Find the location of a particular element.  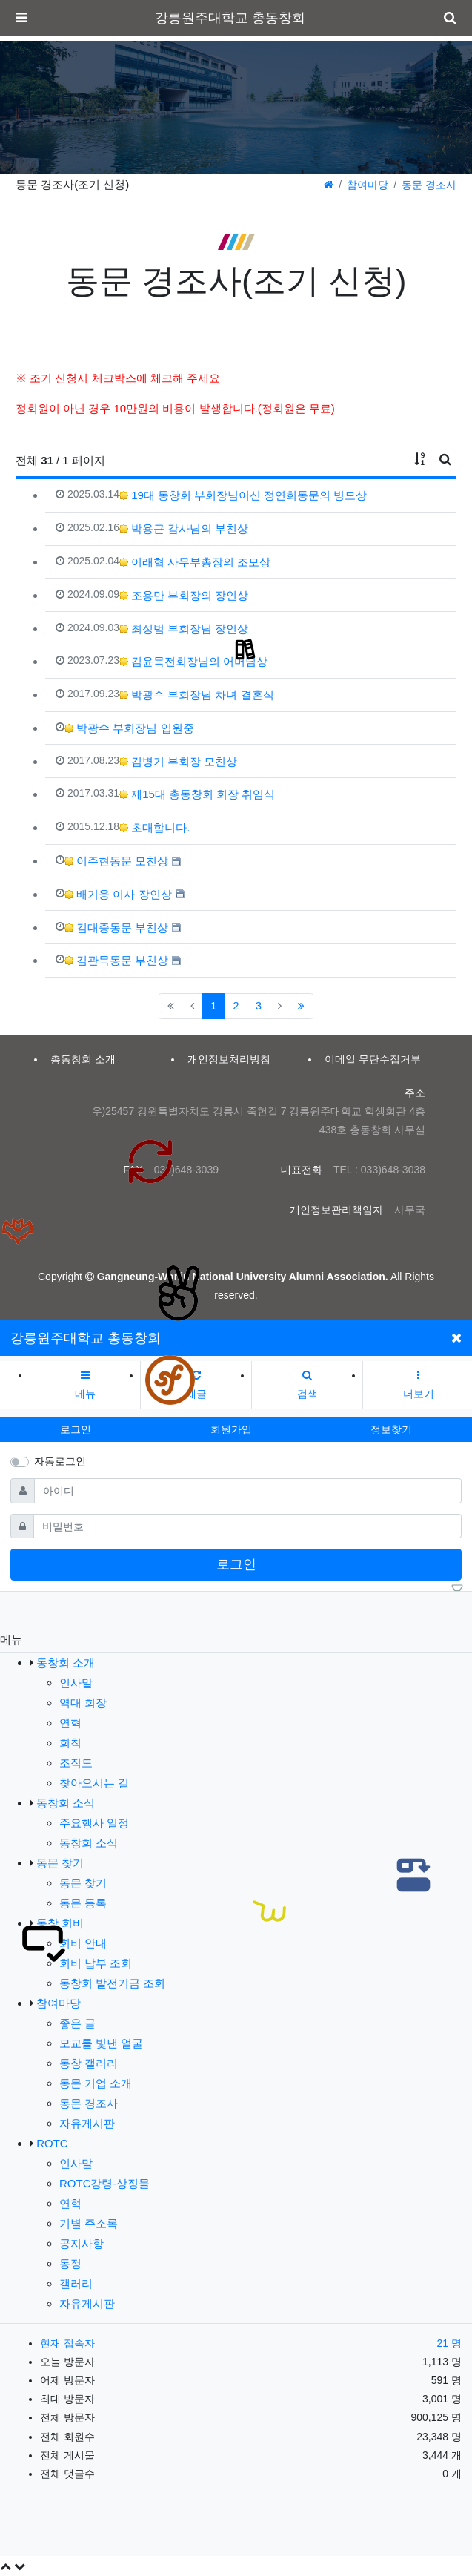

send a peace sign or friendly gesture is located at coordinates (178, 1293).